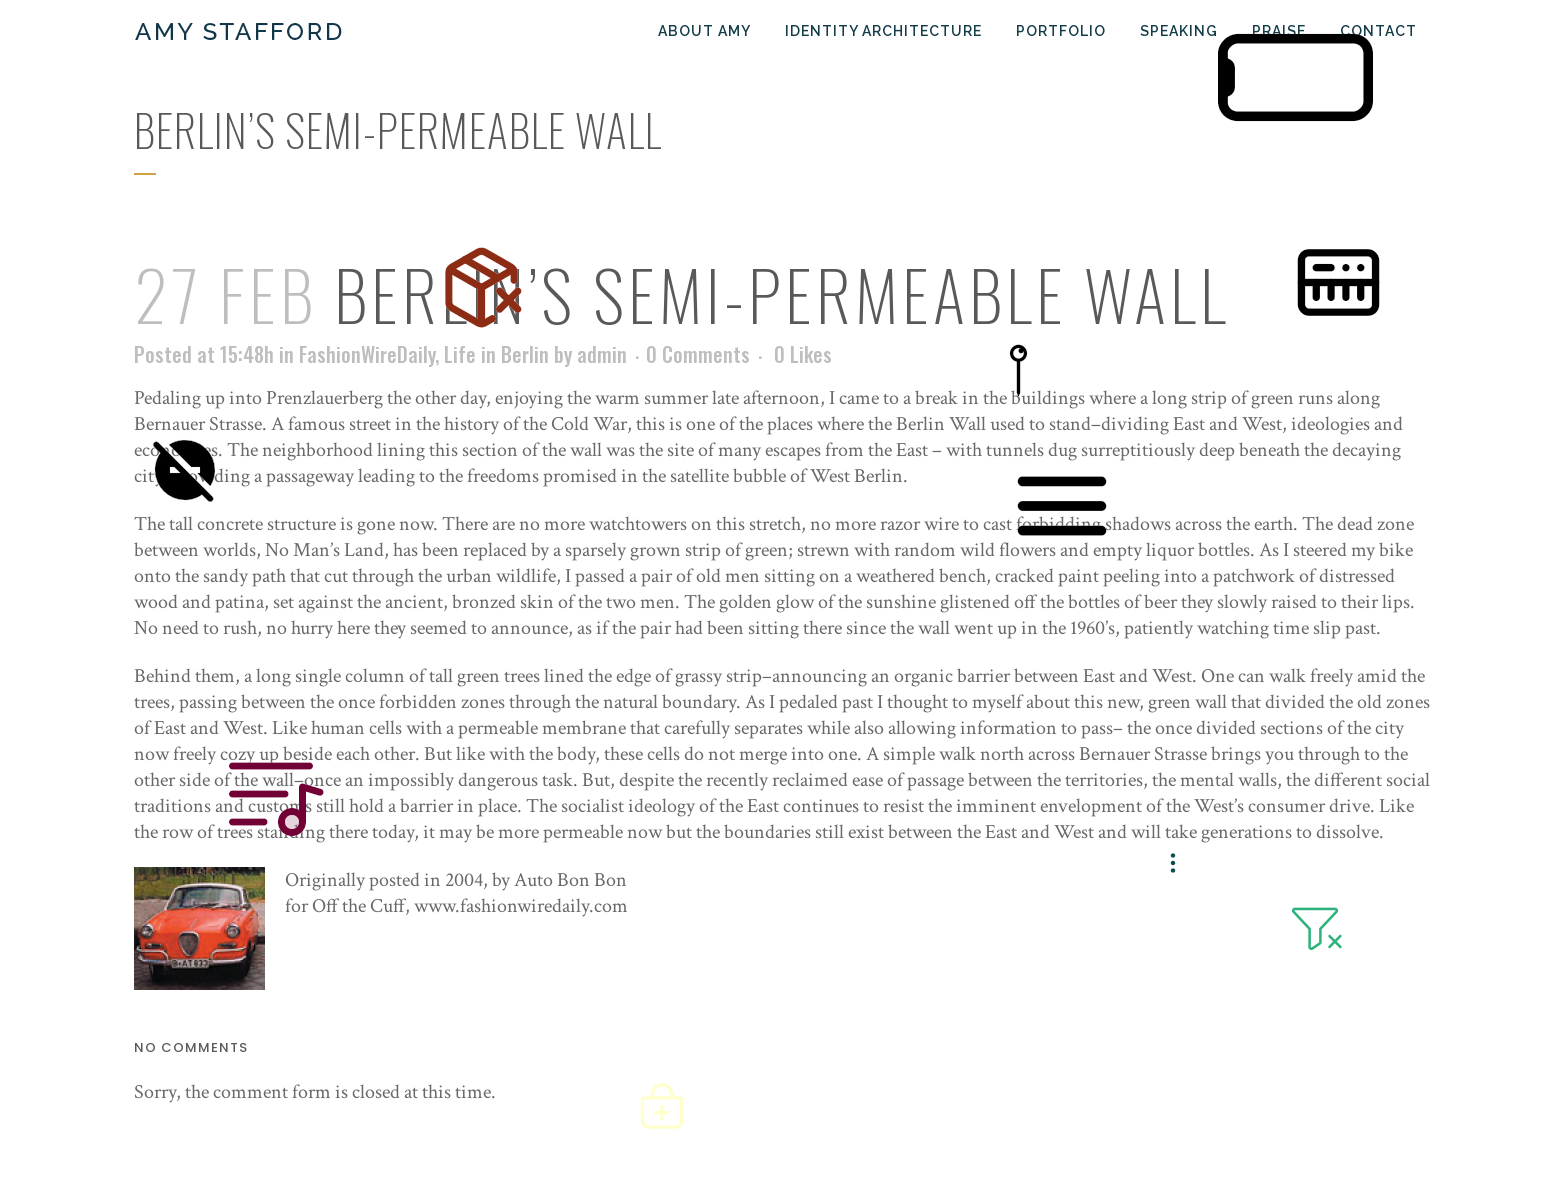 Image resolution: width=1568 pixels, height=1177 pixels. Describe the element at coordinates (662, 1106) in the screenshot. I see `add item to shopping bag` at that location.